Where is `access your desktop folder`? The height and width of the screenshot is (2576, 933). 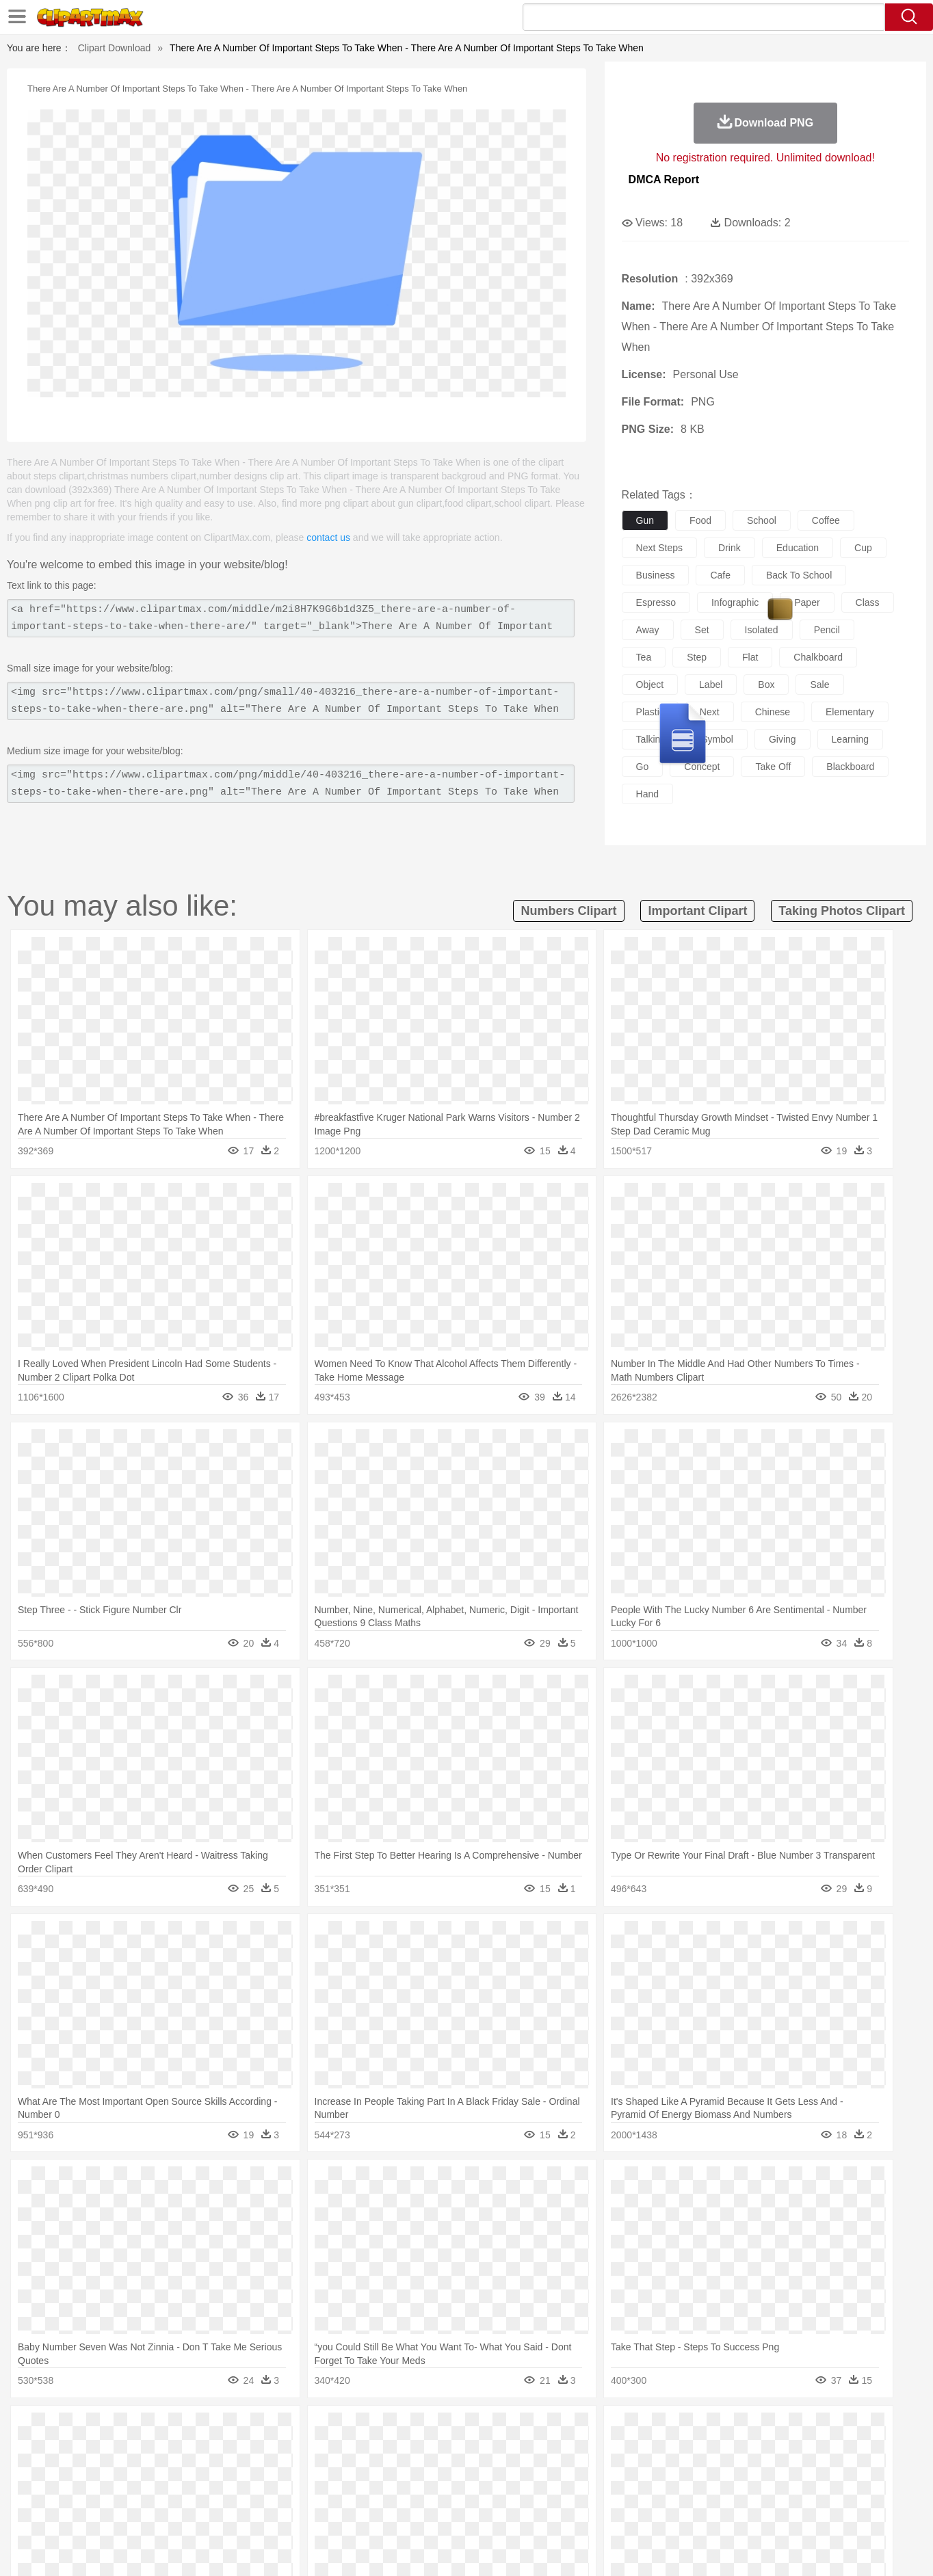
access your desktop folder is located at coordinates (780, 608).